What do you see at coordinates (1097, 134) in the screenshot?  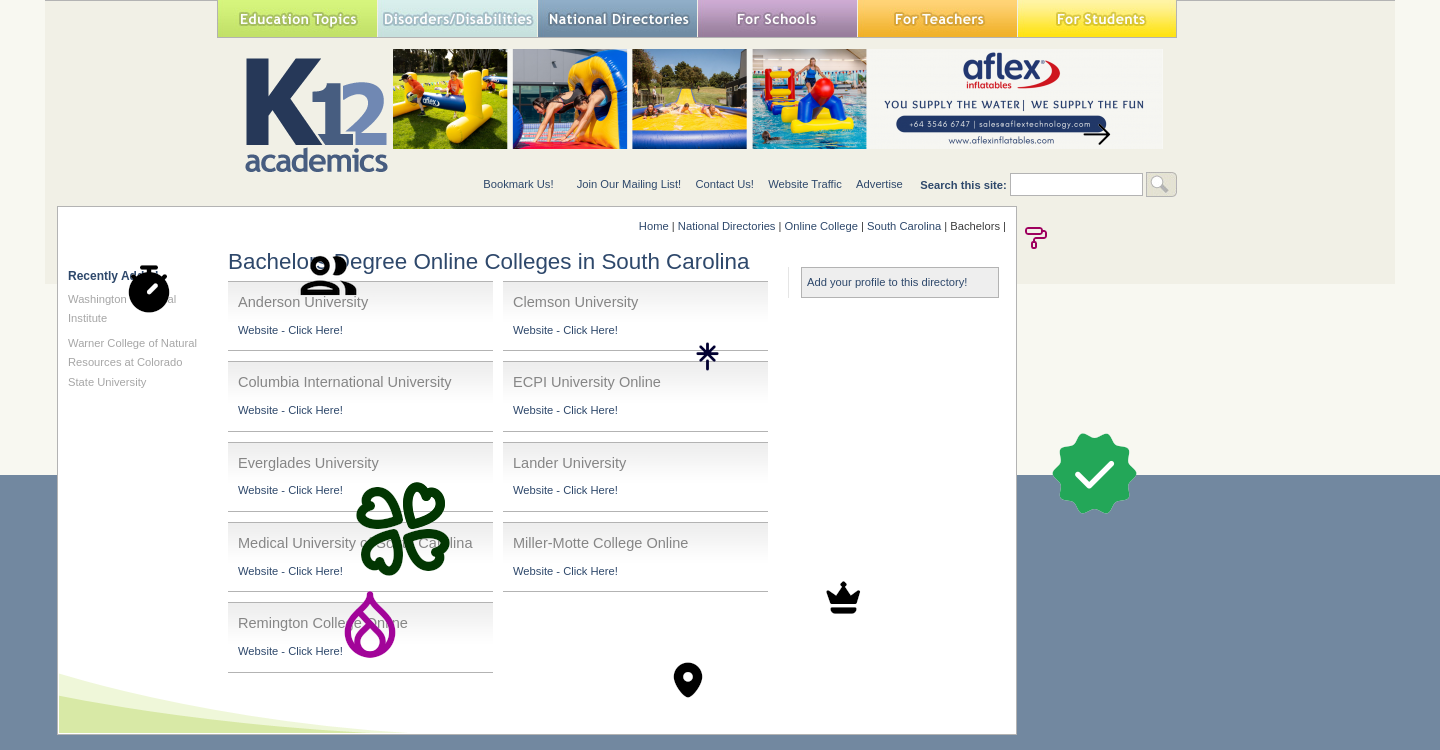 I see `navigate to the next item or page` at bounding box center [1097, 134].